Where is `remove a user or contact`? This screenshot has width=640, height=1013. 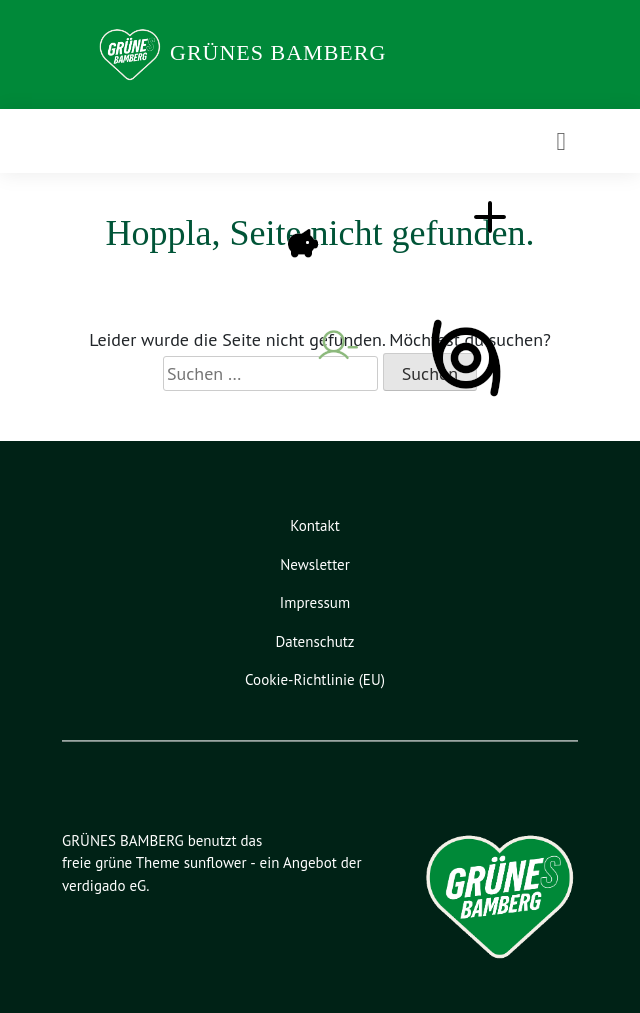 remove a user or contact is located at coordinates (337, 346).